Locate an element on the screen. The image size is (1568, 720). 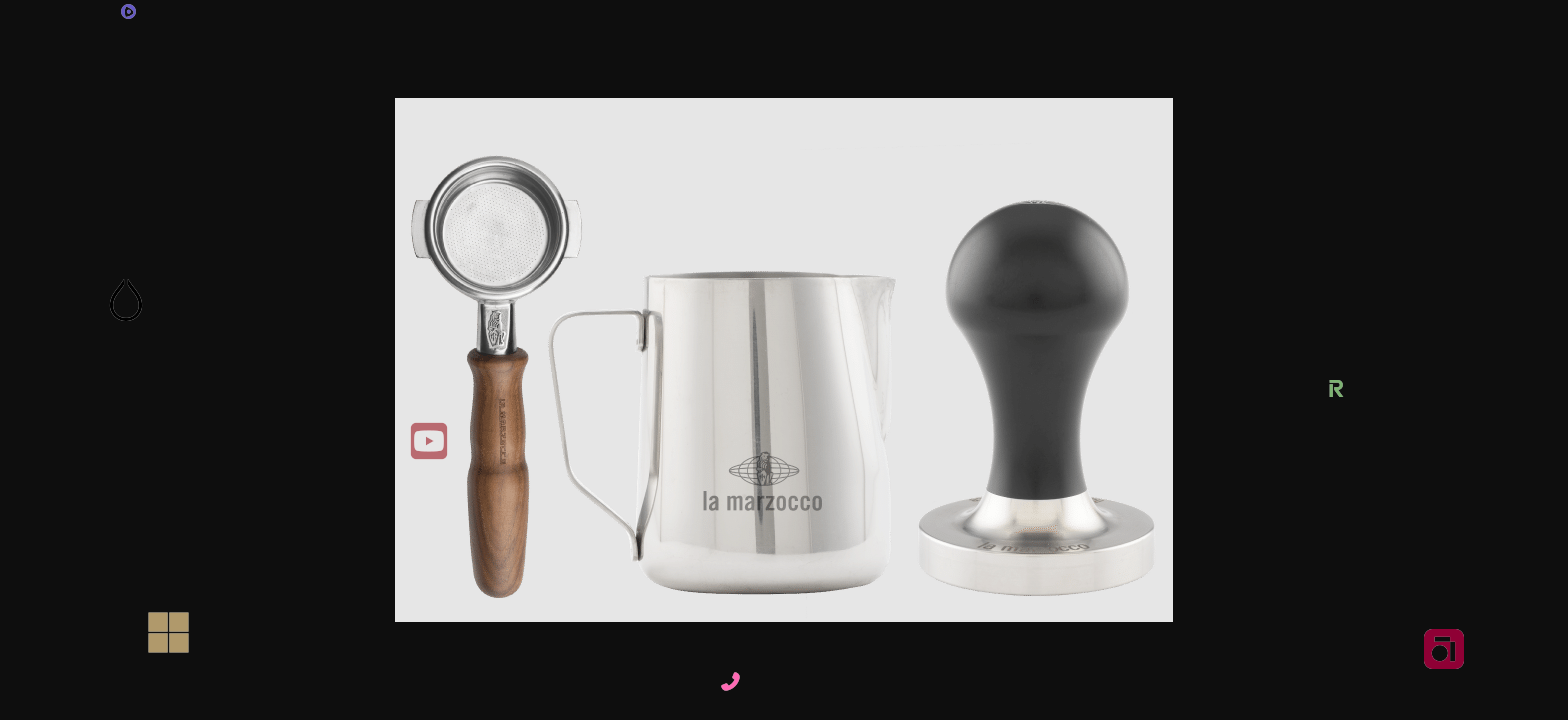
open the Revolut banking app is located at coordinates (1336, 388).